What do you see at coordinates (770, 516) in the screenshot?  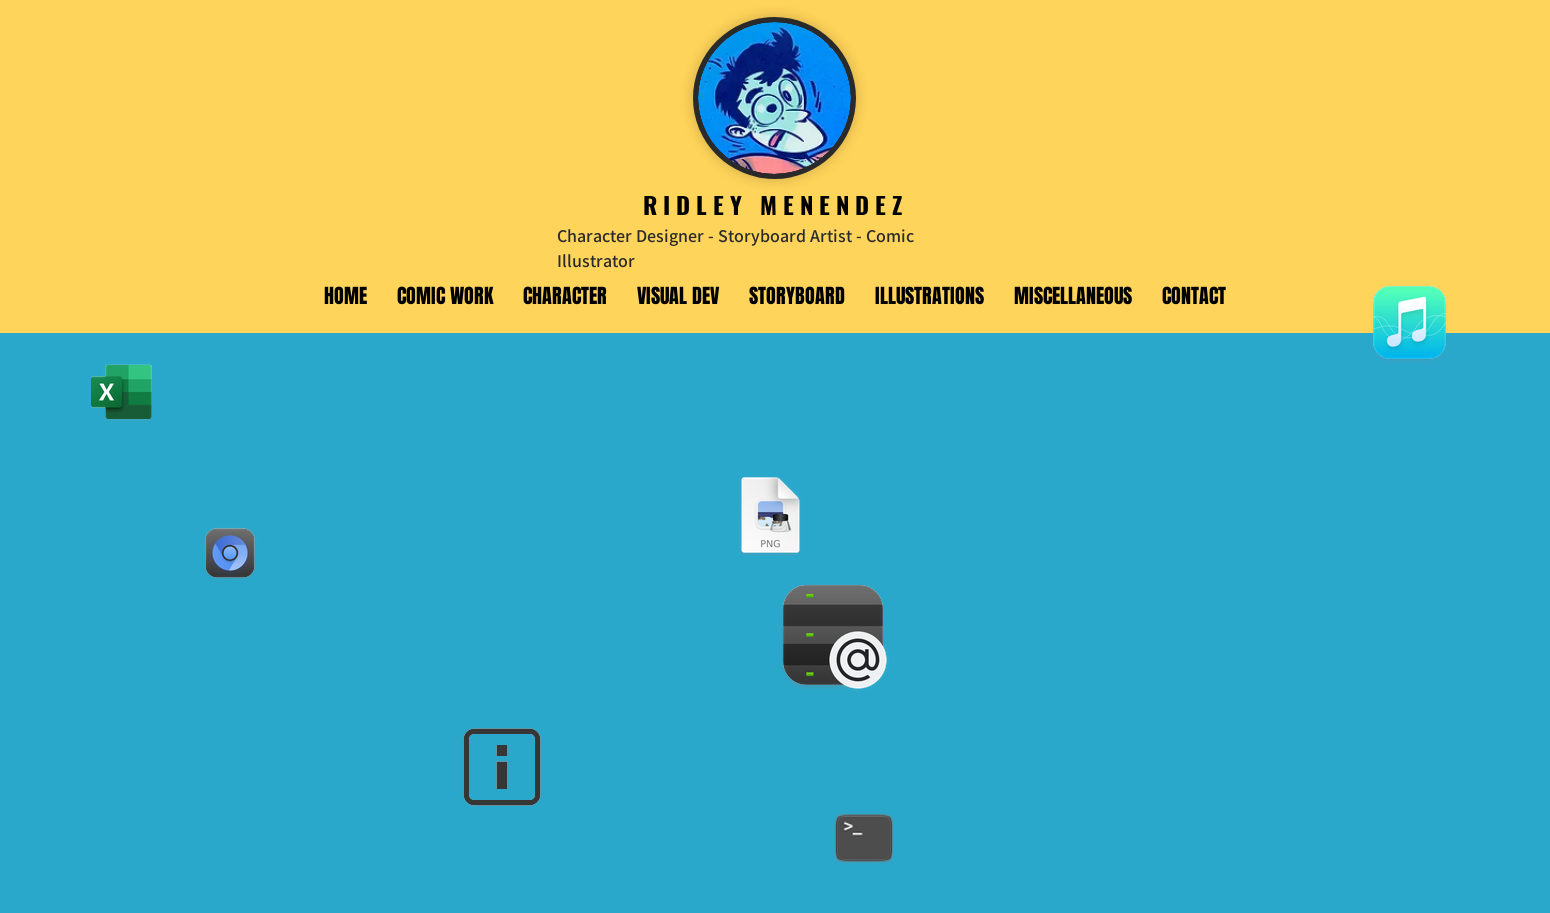 I see `a PNG image file` at bounding box center [770, 516].